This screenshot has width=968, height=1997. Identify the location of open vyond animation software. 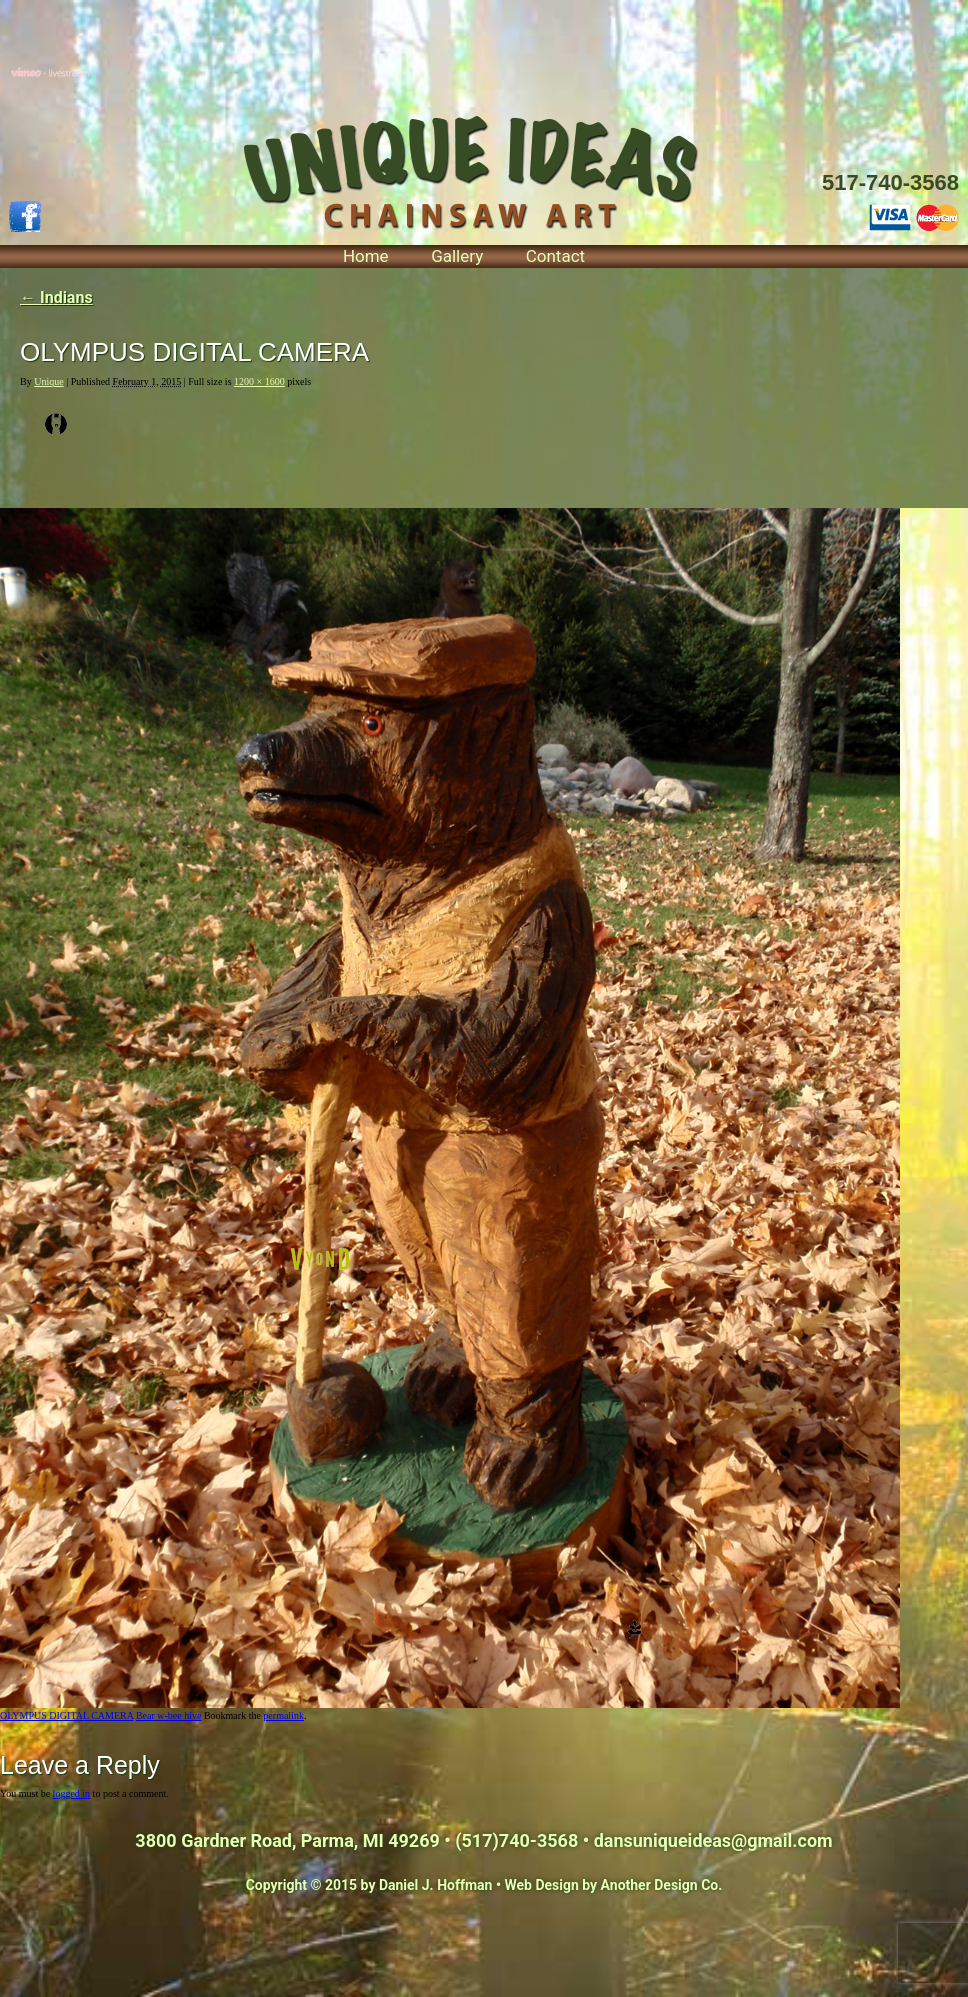
(320, 1259).